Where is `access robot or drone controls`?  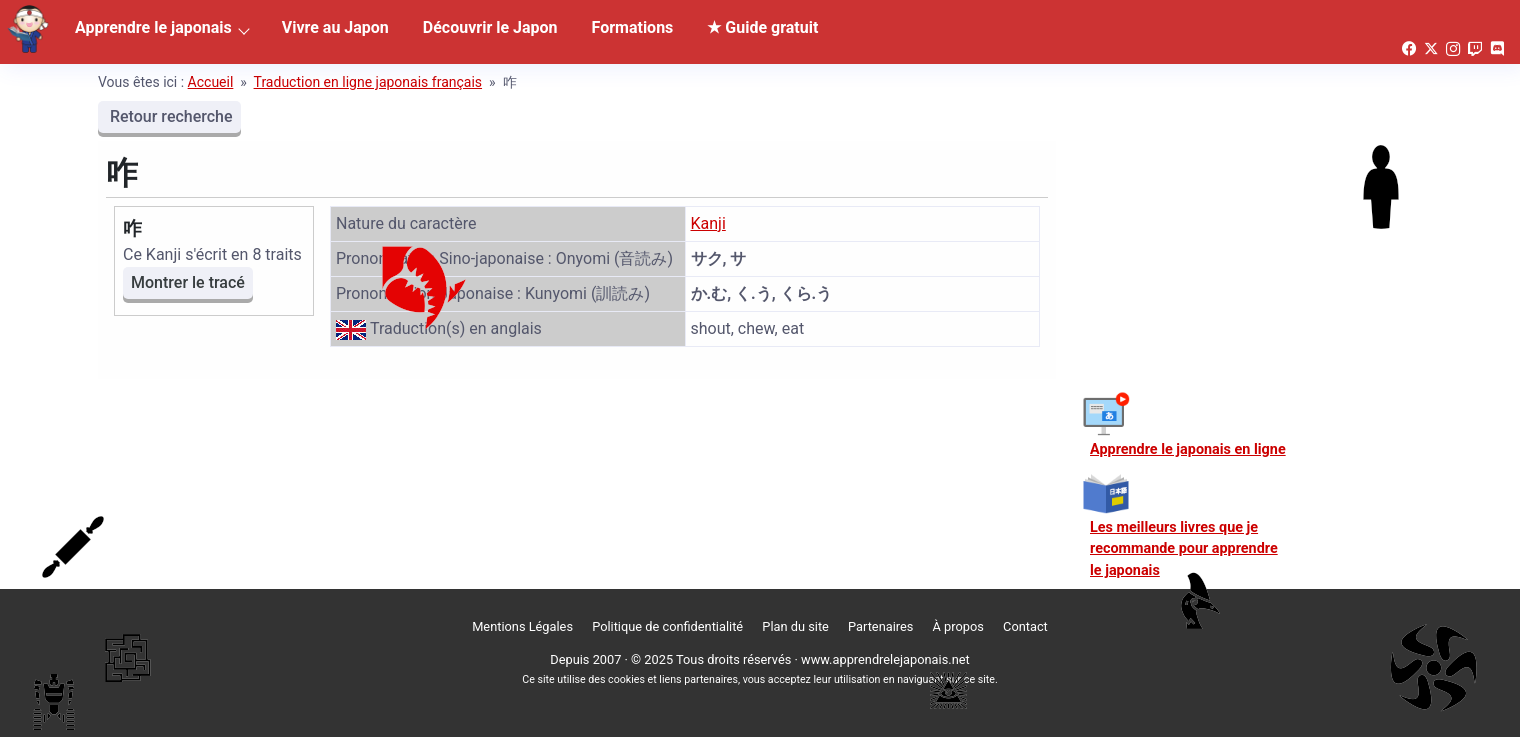
access robot or drone controls is located at coordinates (54, 702).